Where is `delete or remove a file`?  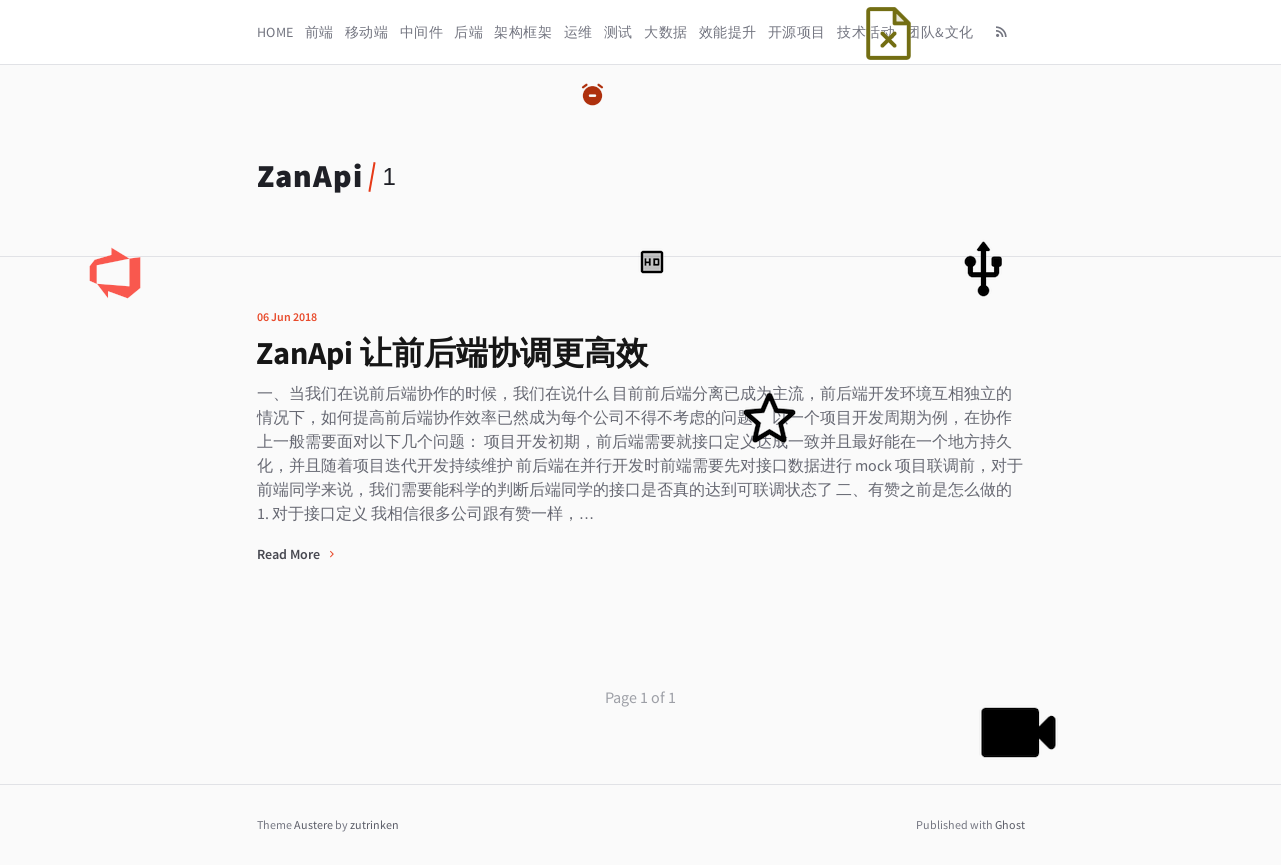
delete or remove a file is located at coordinates (888, 33).